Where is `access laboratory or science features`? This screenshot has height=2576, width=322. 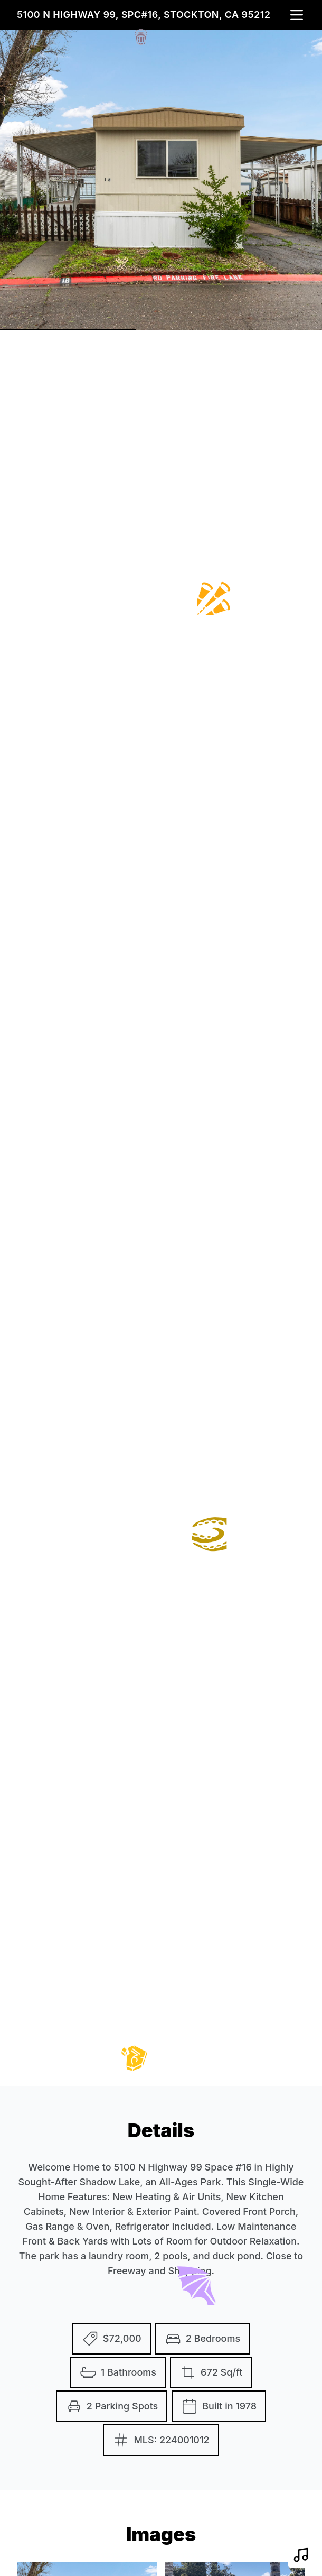
access laboratory or science features is located at coordinates (122, 264).